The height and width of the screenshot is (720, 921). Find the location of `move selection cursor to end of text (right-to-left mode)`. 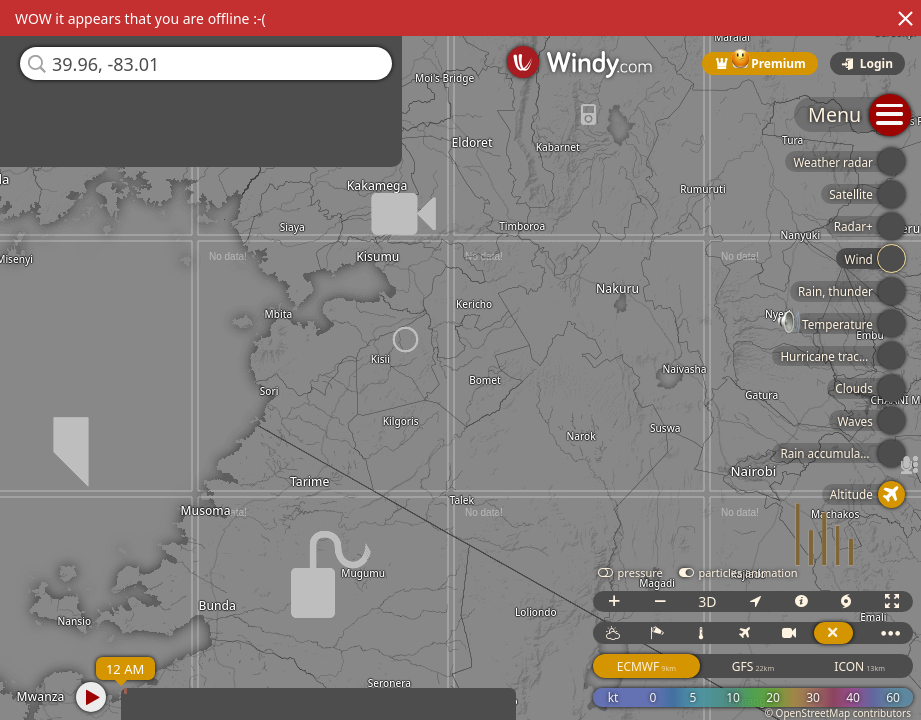

move selection cursor to end of text (right-to-left mode) is located at coordinates (71, 452).